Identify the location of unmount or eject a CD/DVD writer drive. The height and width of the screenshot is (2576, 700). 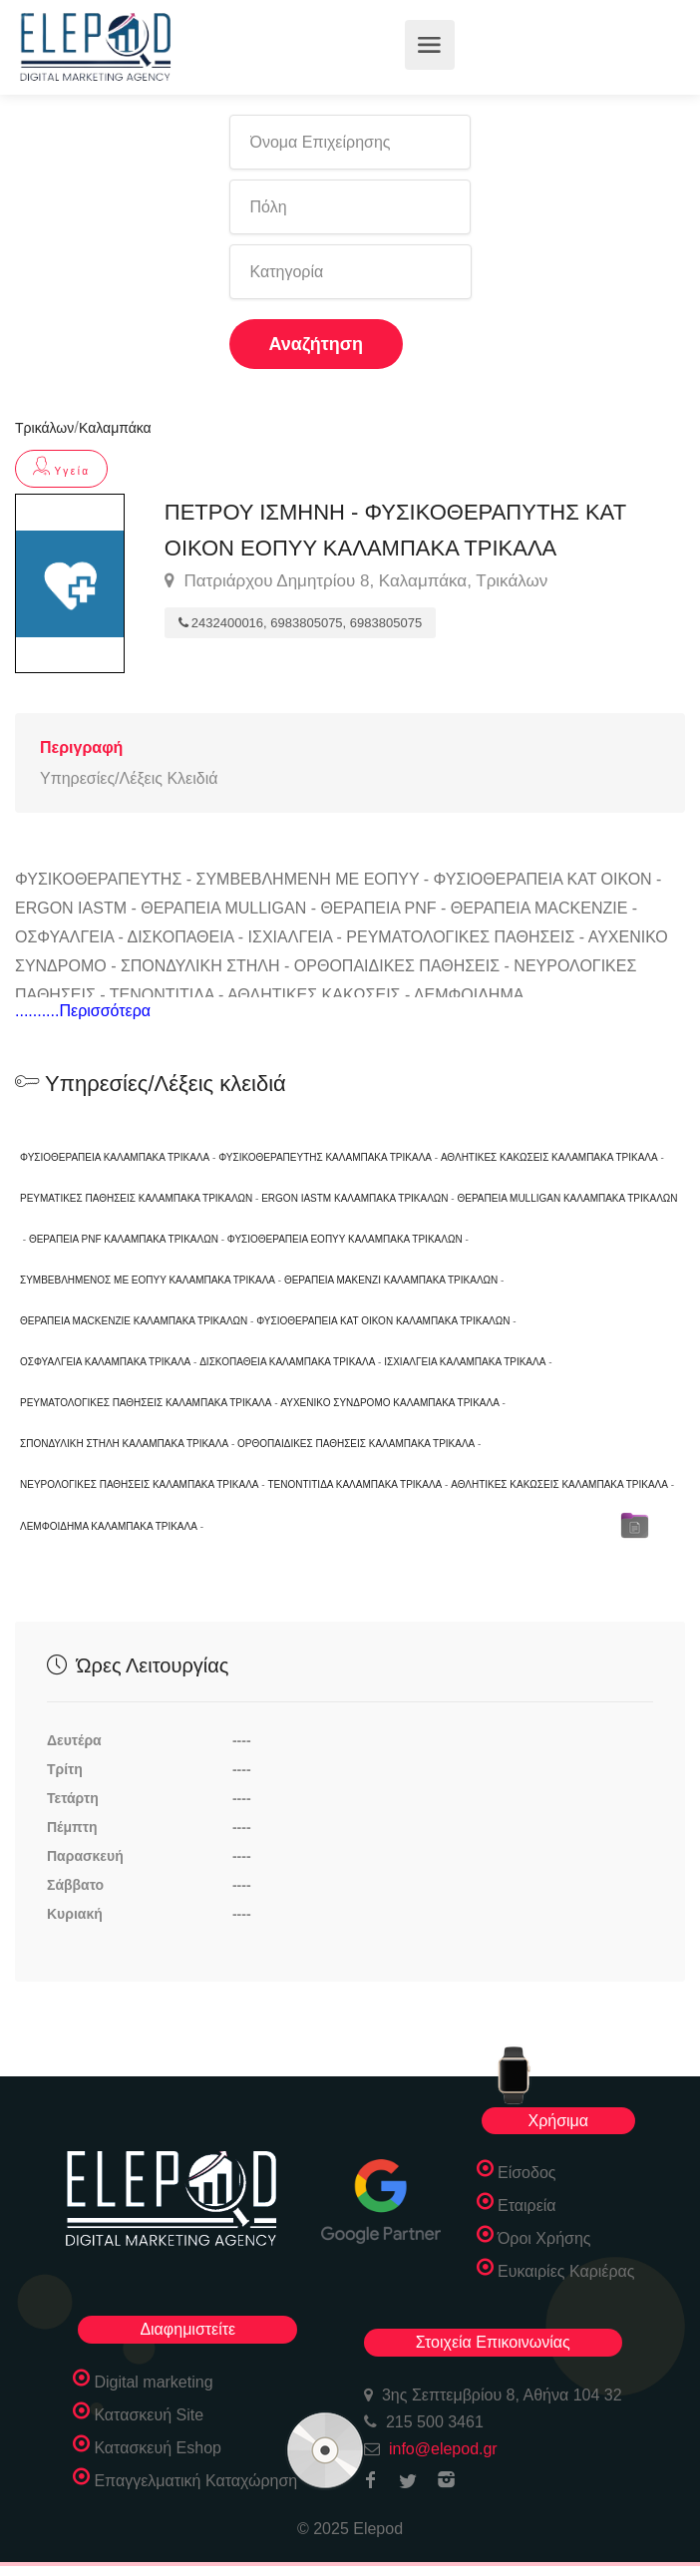
(325, 2450).